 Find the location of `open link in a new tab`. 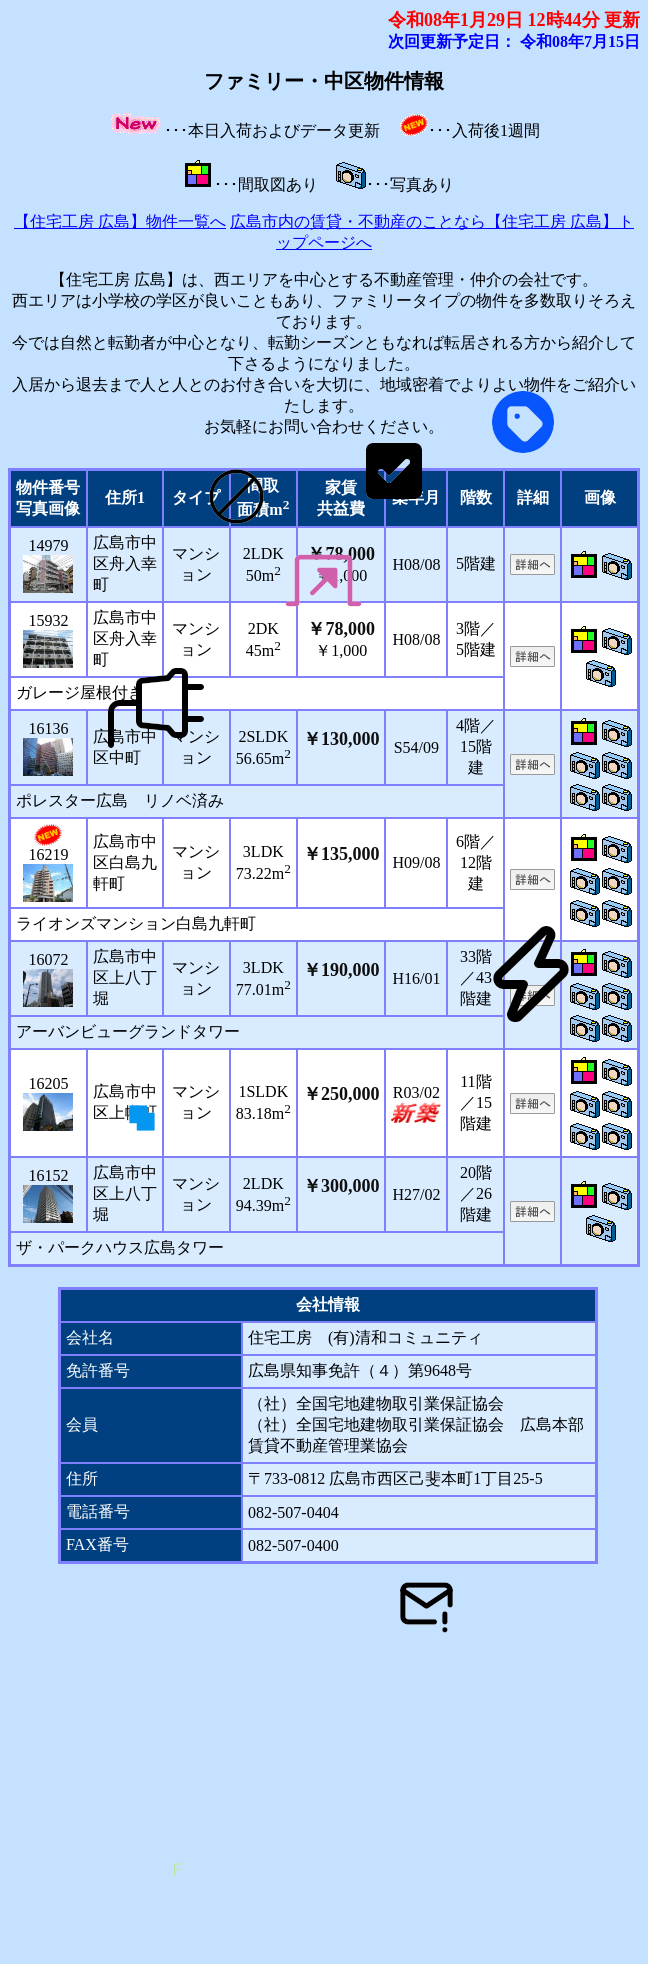

open link in a new tab is located at coordinates (323, 580).